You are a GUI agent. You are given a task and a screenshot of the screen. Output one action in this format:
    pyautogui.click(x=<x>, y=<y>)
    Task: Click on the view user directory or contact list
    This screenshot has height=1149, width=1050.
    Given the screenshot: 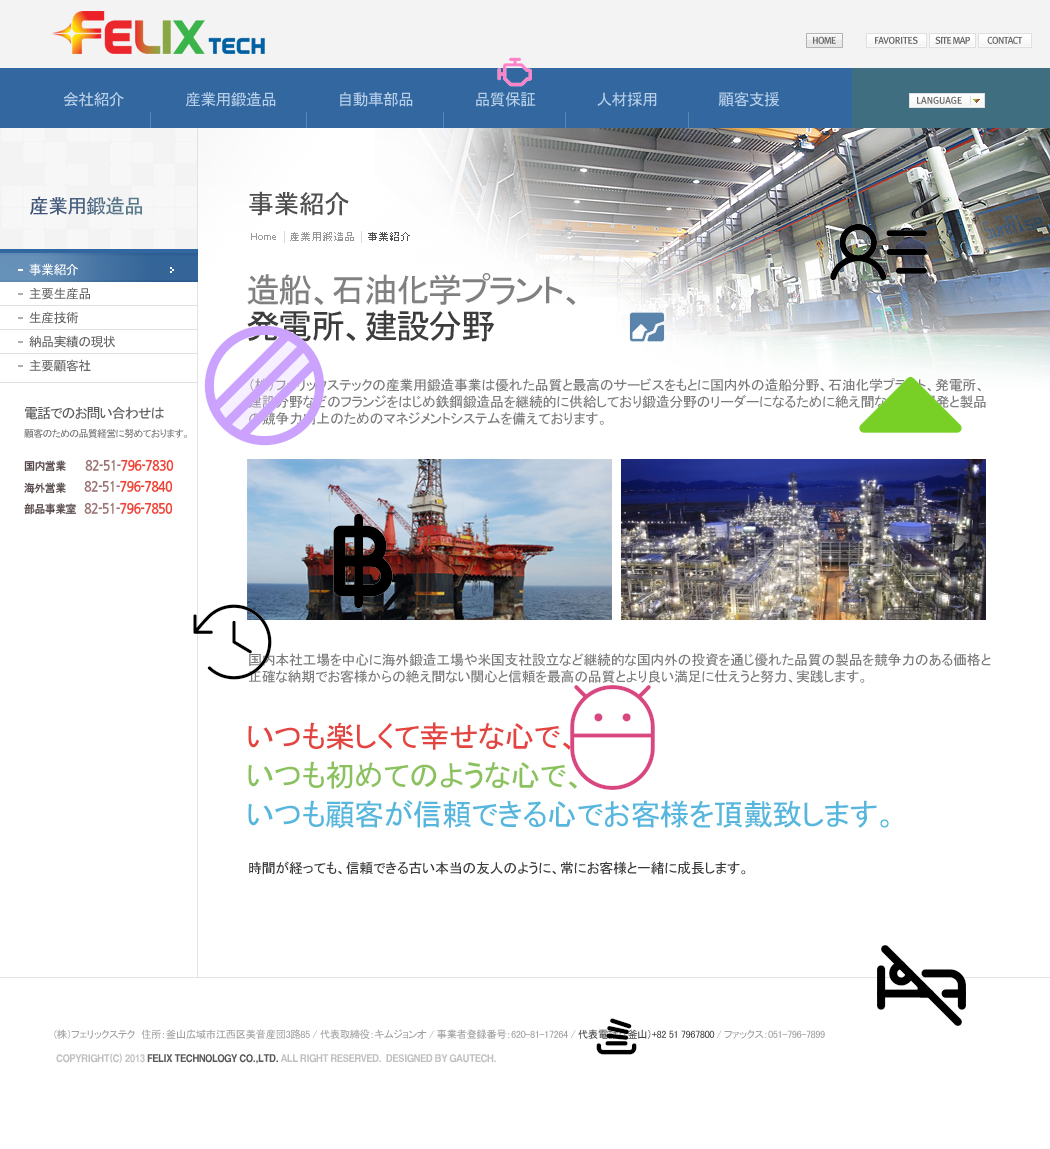 What is the action you would take?
    pyautogui.click(x=877, y=252)
    